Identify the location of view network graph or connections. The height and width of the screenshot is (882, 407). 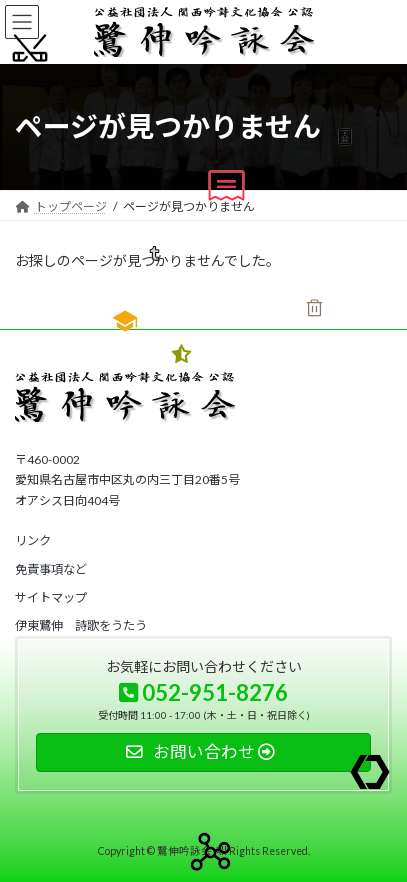
(210, 852).